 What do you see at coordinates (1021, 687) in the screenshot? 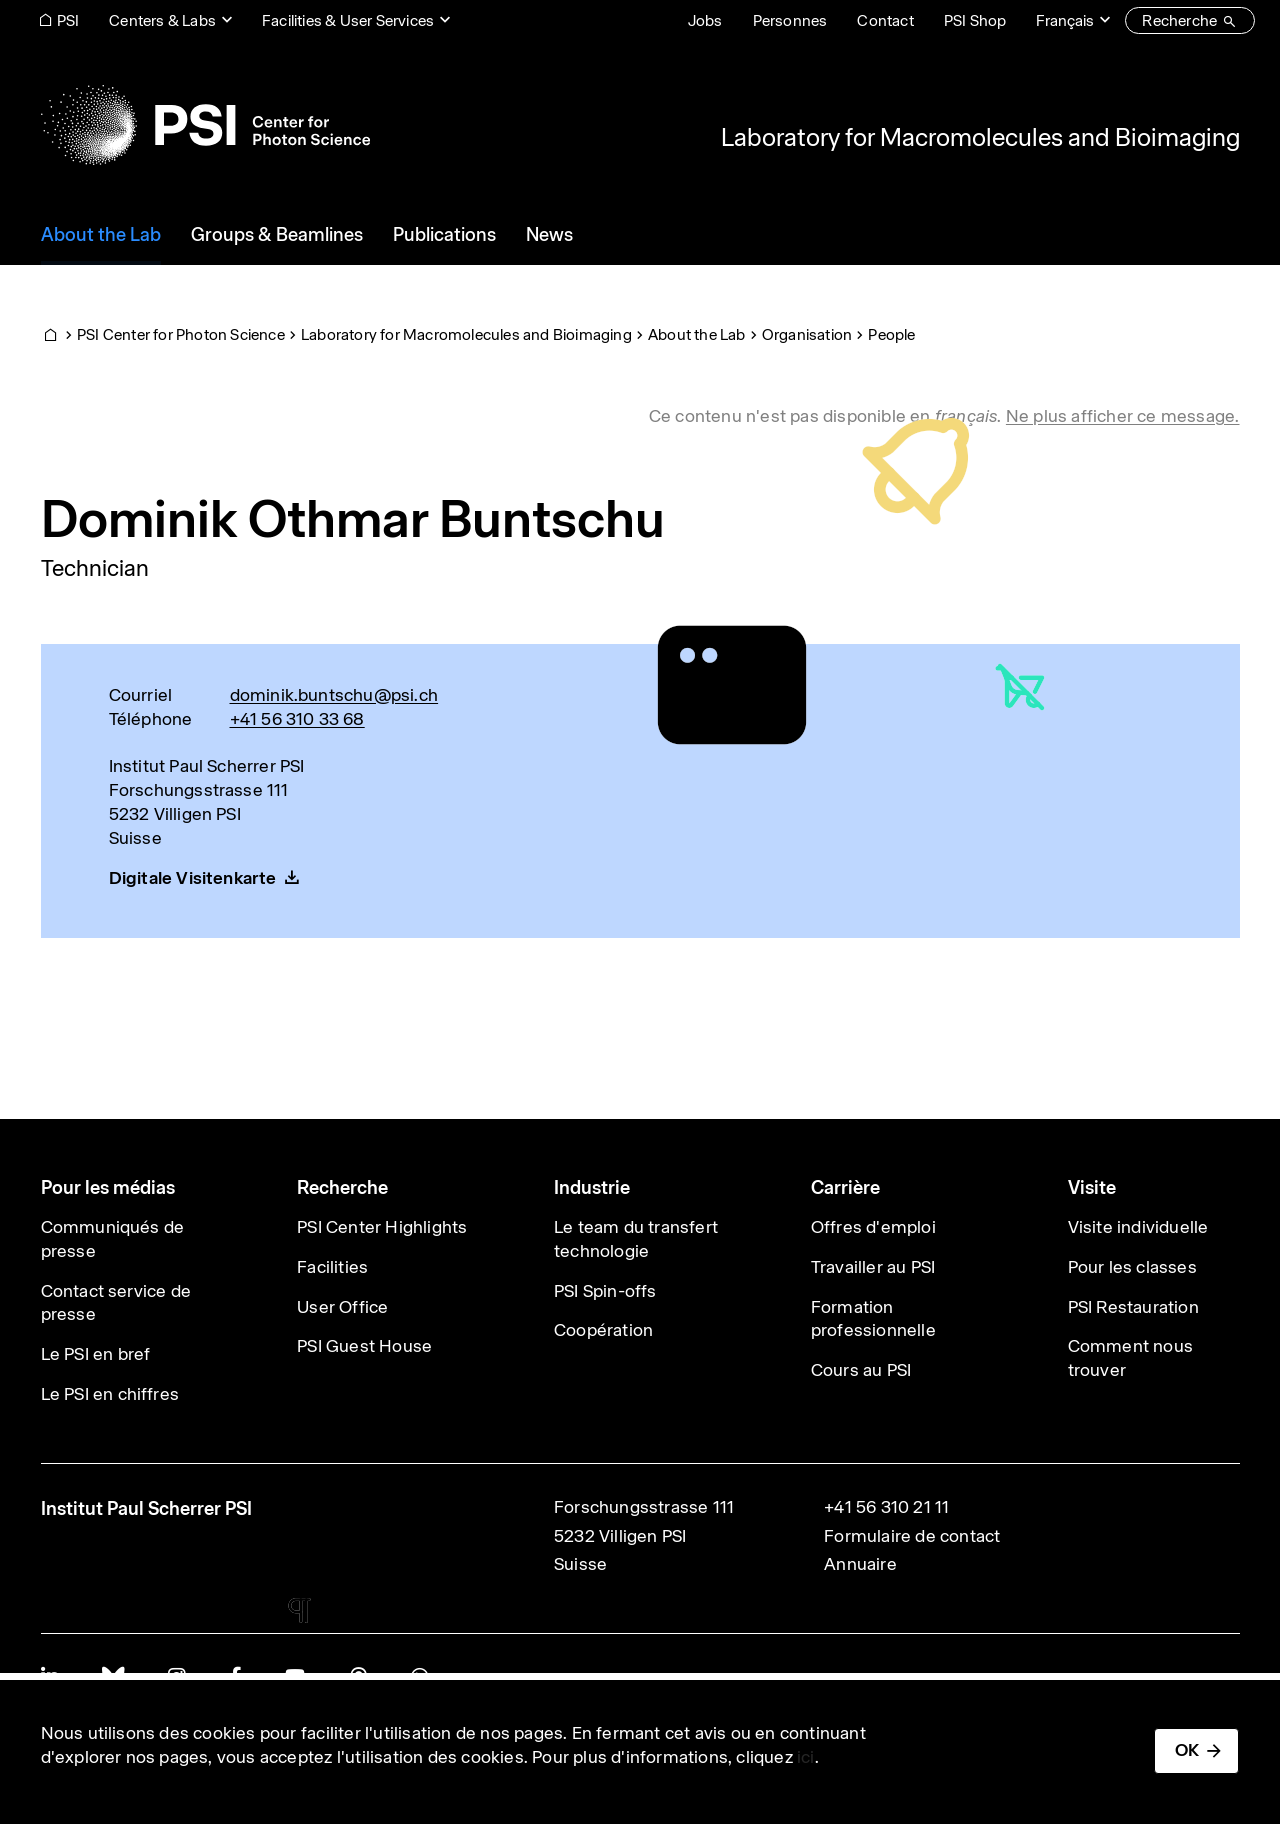
I see `remove item from garden cart` at bounding box center [1021, 687].